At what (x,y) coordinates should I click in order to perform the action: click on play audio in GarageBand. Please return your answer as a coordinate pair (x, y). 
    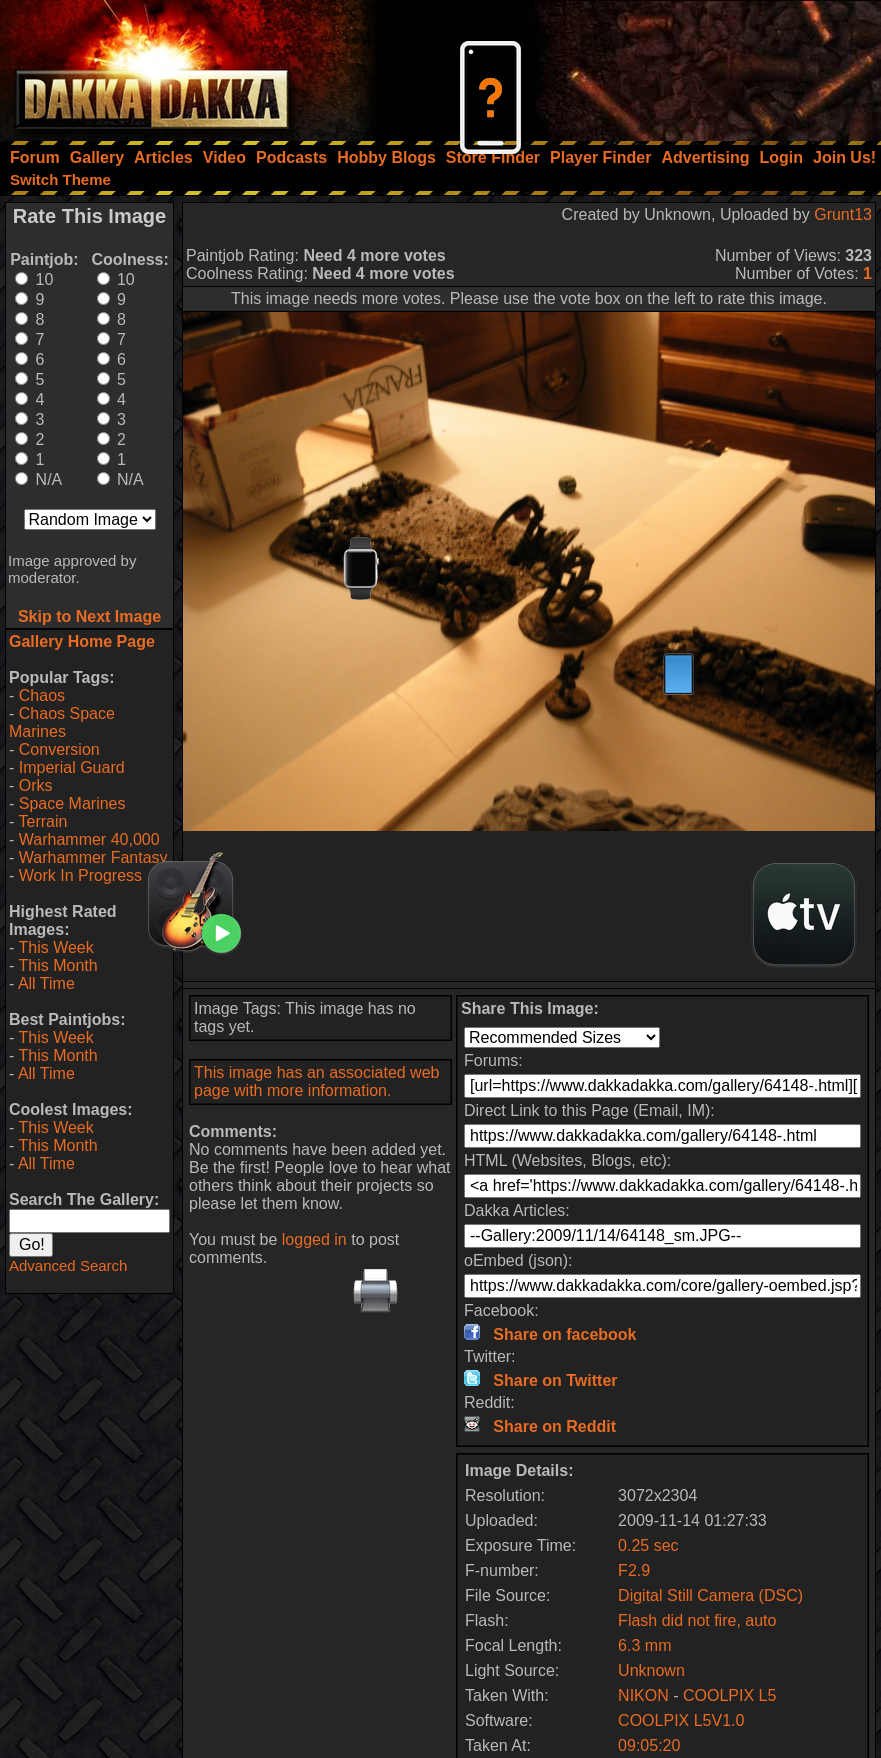
    Looking at the image, I should click on (190, 903).